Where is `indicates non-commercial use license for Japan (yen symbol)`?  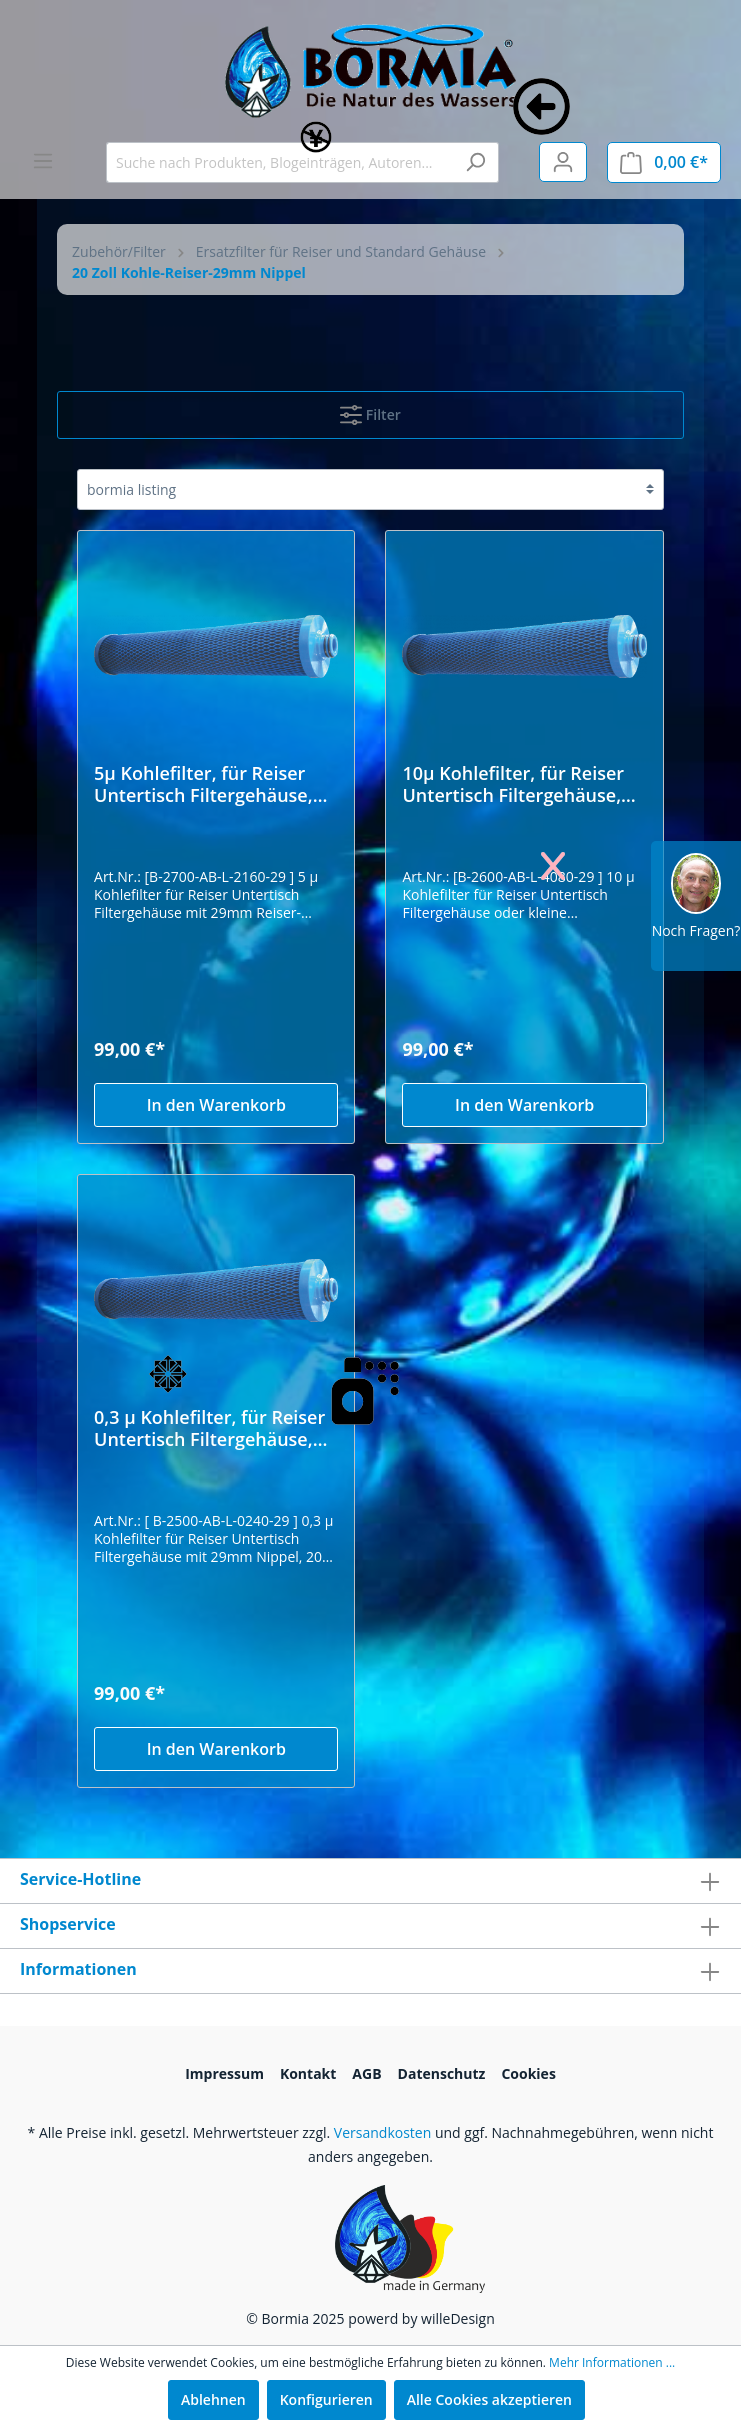 indicates non-commercial use license for Japan (yen symbol) is located at coordinates (316, 137).